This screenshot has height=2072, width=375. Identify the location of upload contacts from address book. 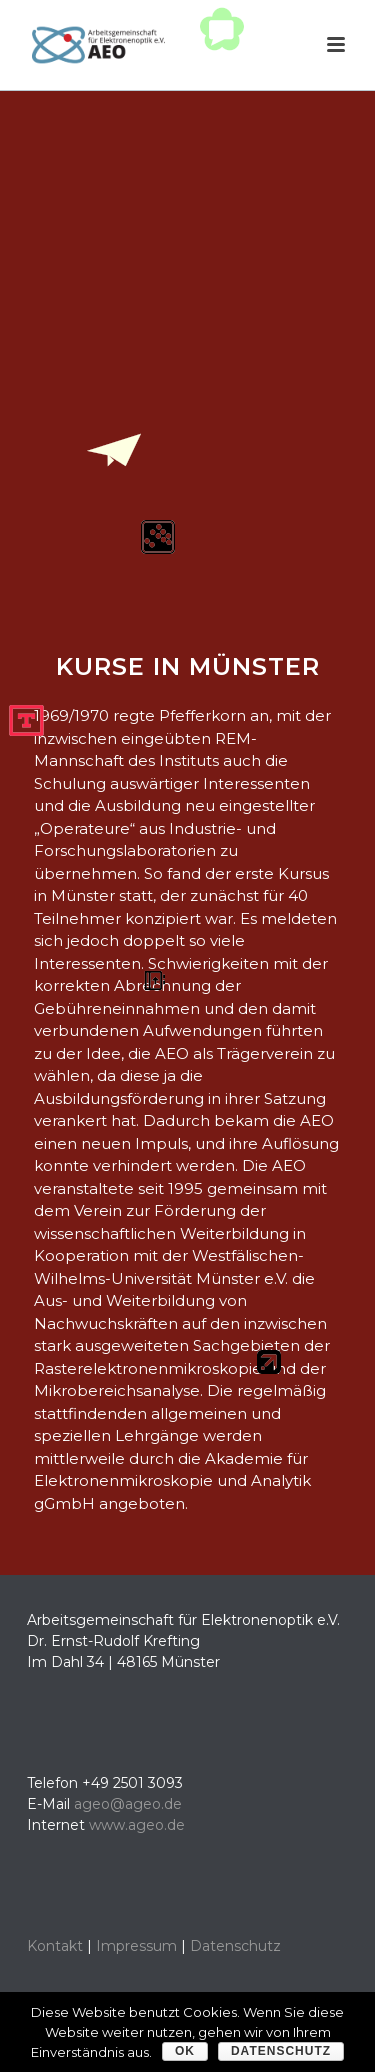
(153, 980).